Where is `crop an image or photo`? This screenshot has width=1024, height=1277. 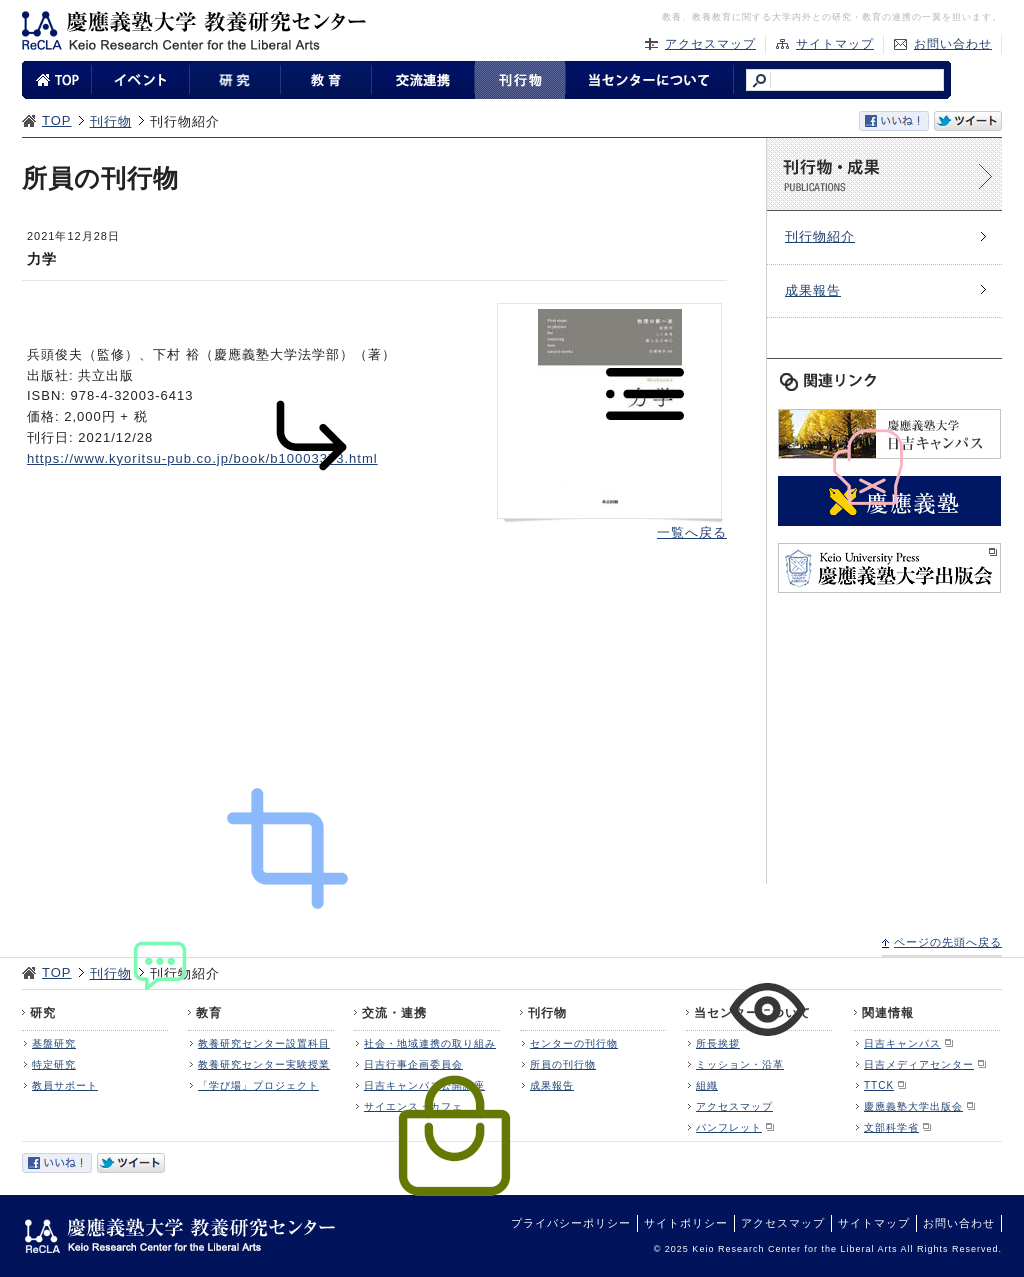
crop an image or photo is located at coordinates (287, 848).